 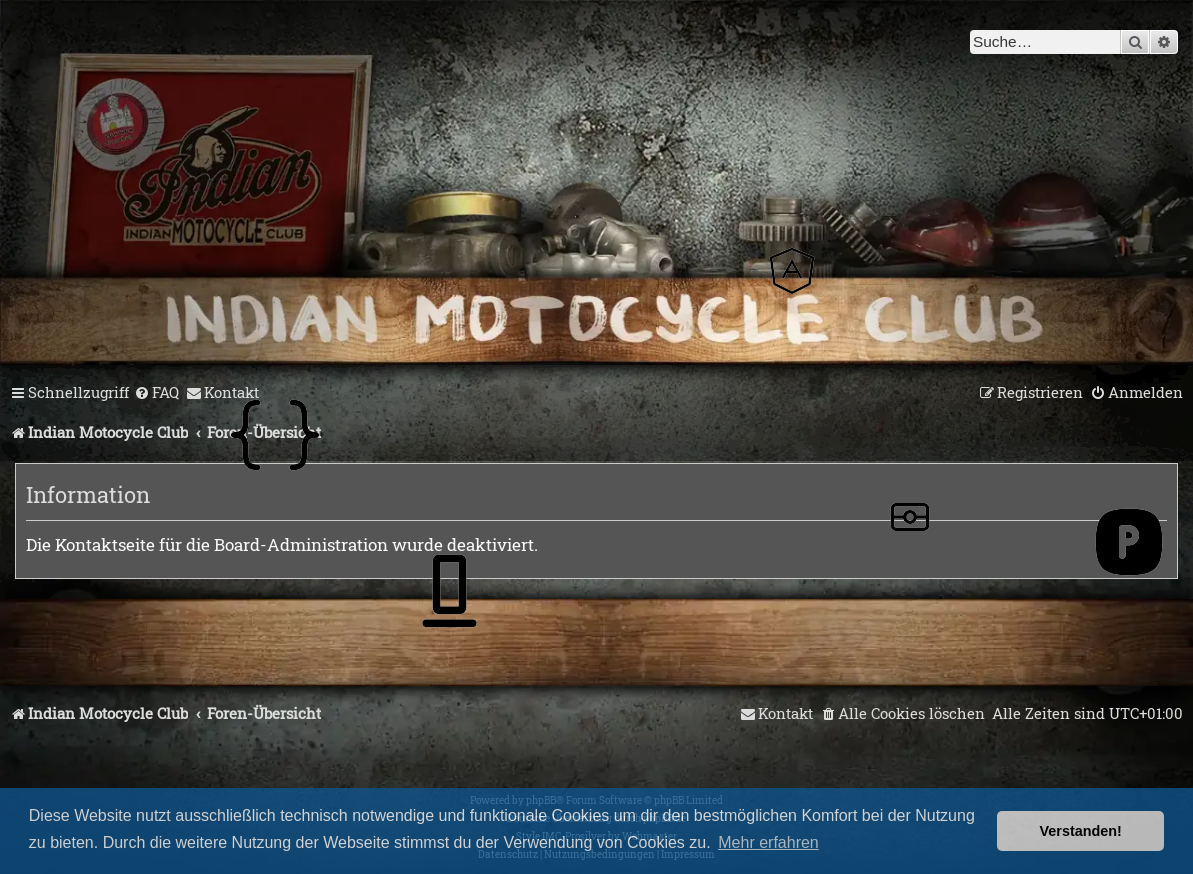 What do you see at coordinates (275, 435) in the screenshot?
I see `view or edit code` at bounding box center [275, 435].